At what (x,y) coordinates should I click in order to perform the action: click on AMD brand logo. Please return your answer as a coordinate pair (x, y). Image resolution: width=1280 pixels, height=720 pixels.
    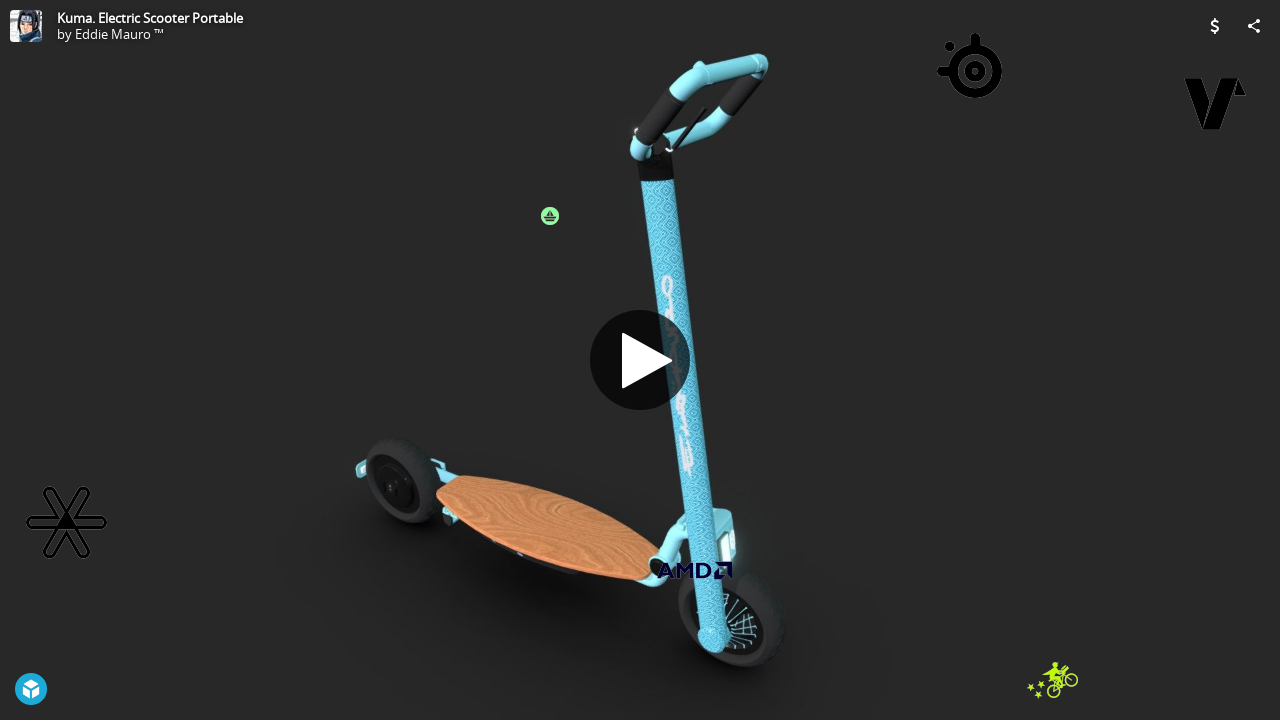
    Looking at the image, I should click on (694, 570).